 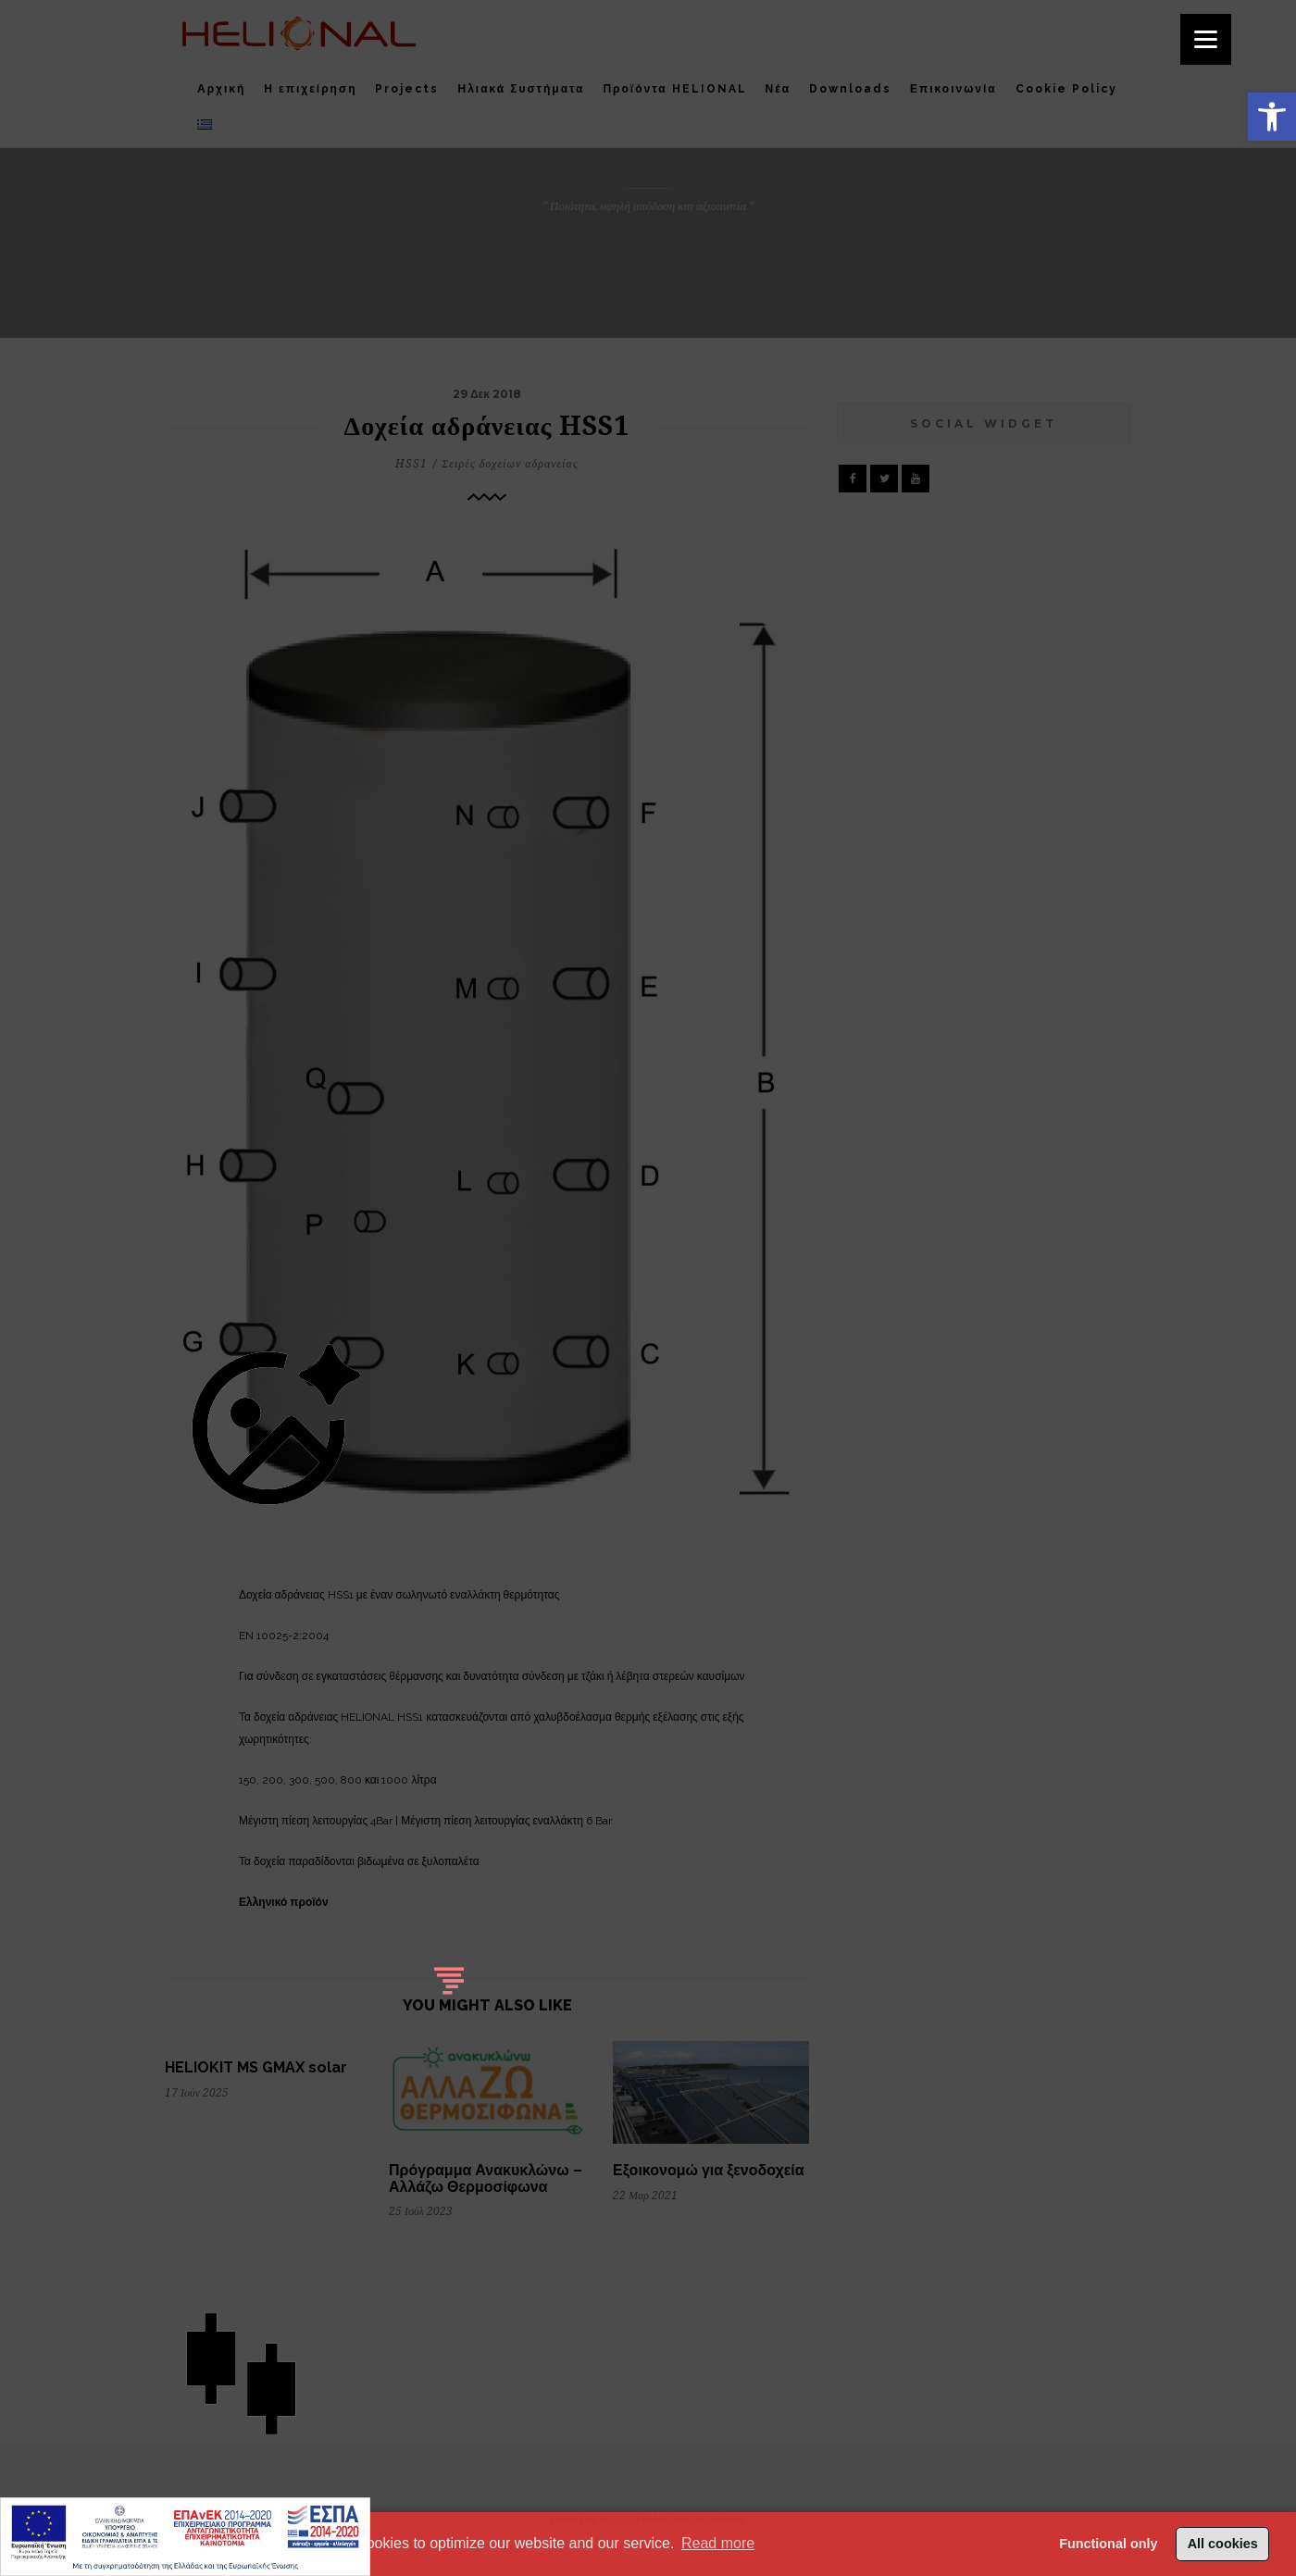 What do you see at coordinates (241, 2373) in the screenshot?
I see `view stock market data` at bounding box center [241, 2373].